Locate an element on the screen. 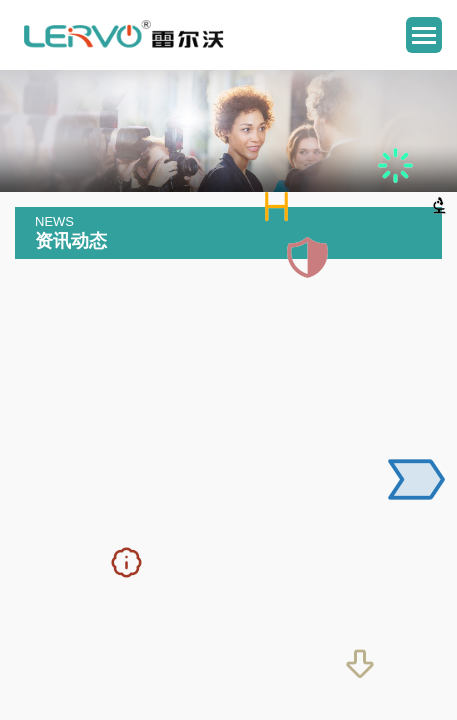  insert a heading in a text document is located at coordinates (276, 206).